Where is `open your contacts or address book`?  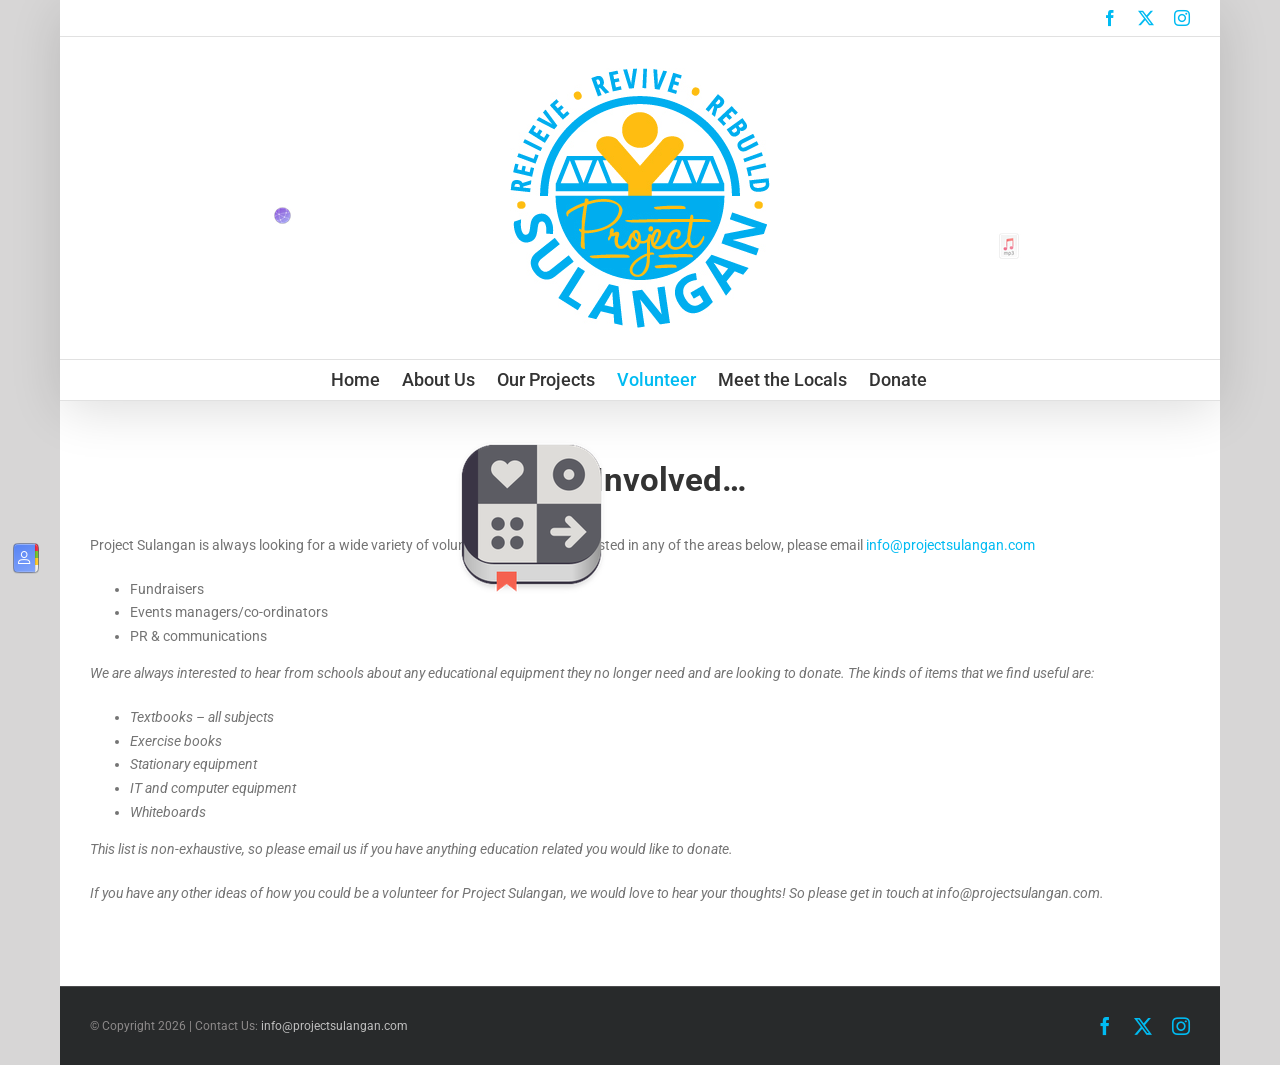 open your contacts or address book is located at coordinates (26, 558).